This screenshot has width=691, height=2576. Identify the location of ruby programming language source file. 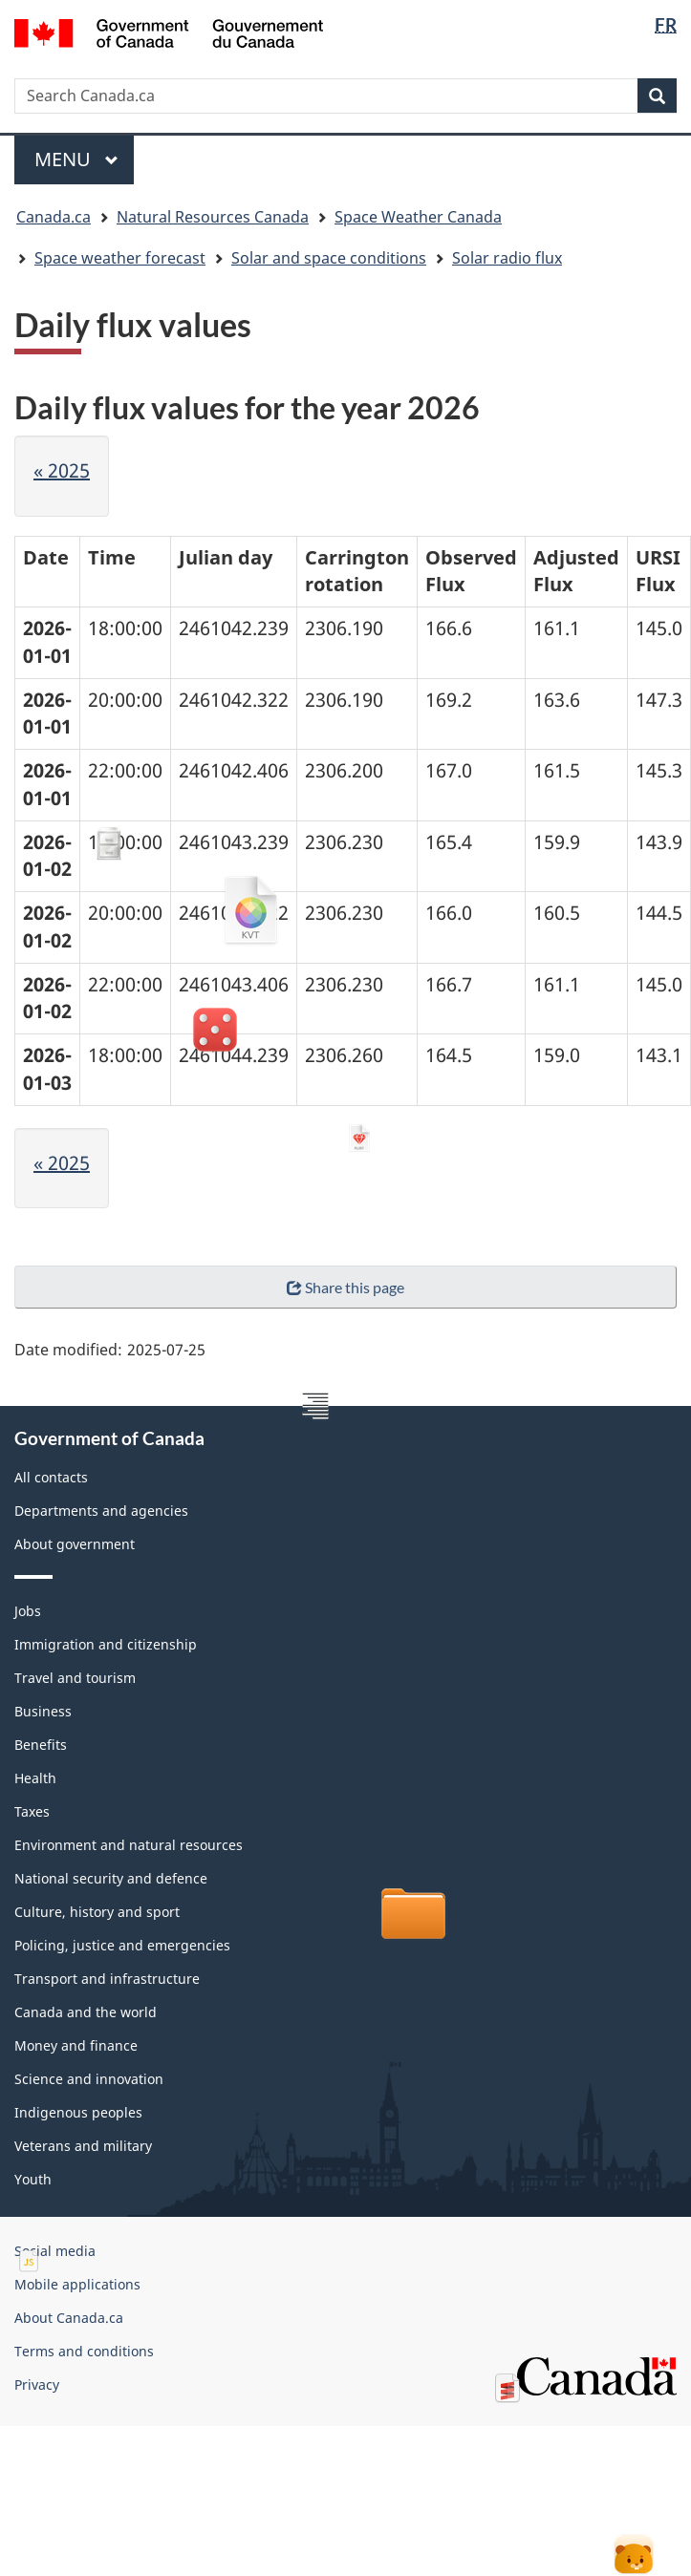
(359, 1139).